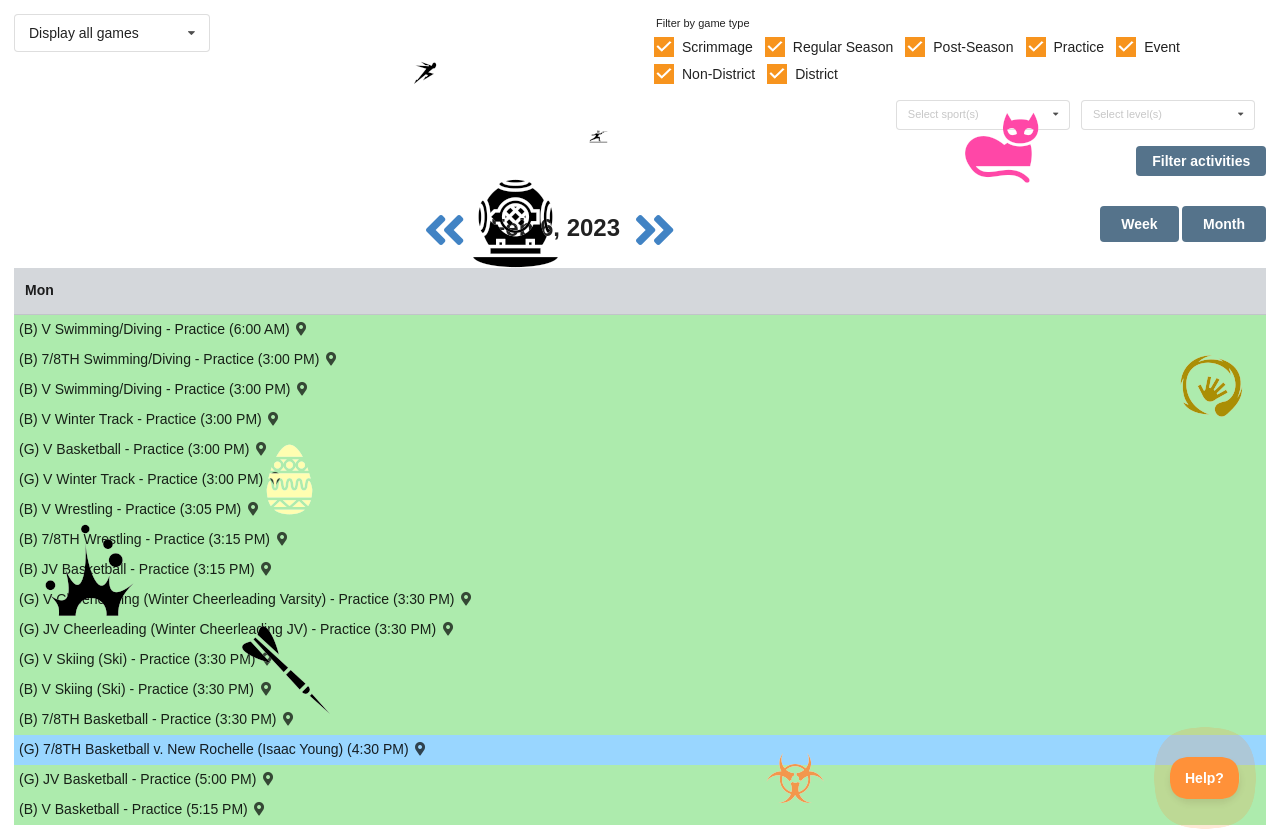  I want to click on select cat as your avatar or character, so click(1001, 146).